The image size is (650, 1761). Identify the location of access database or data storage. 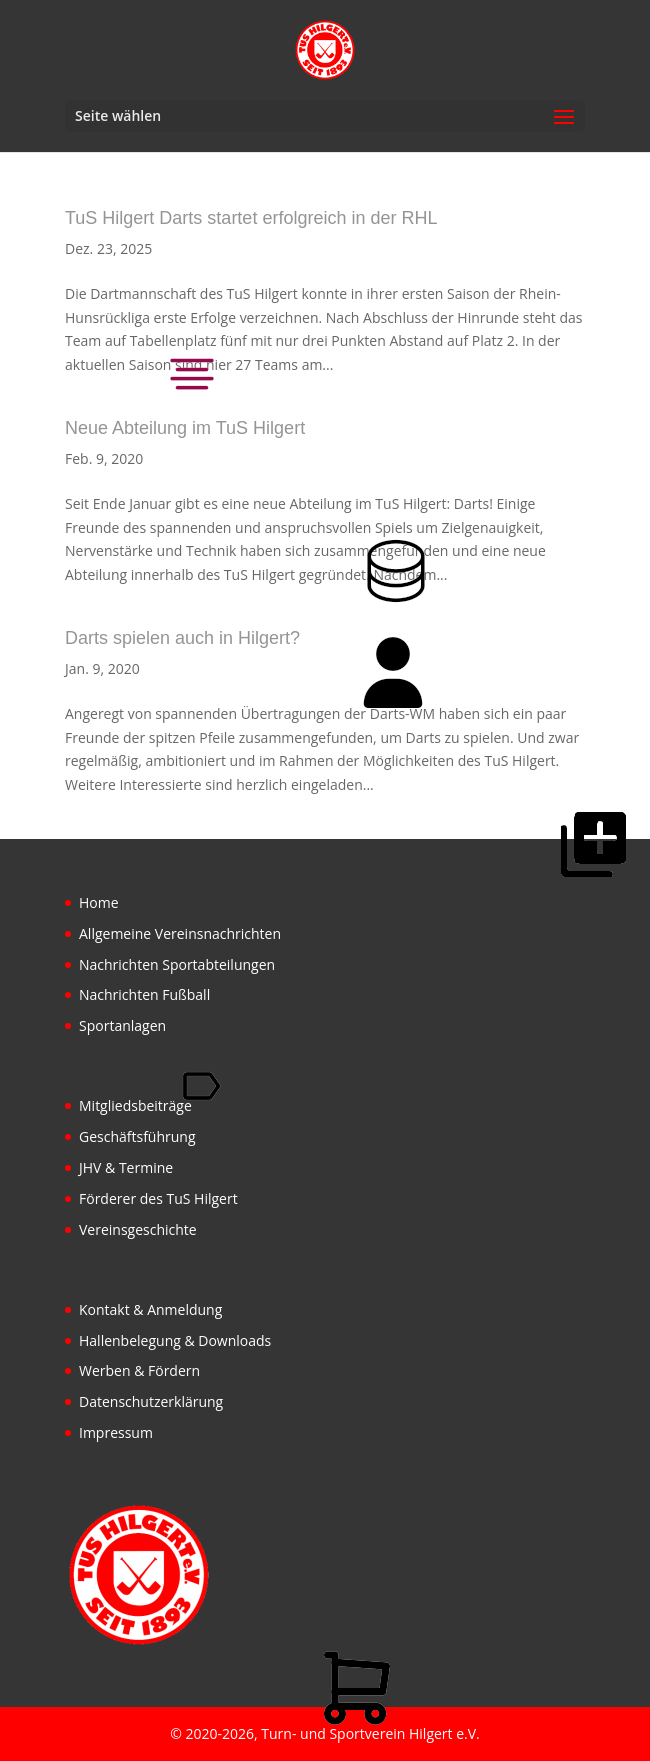
(396, 571).